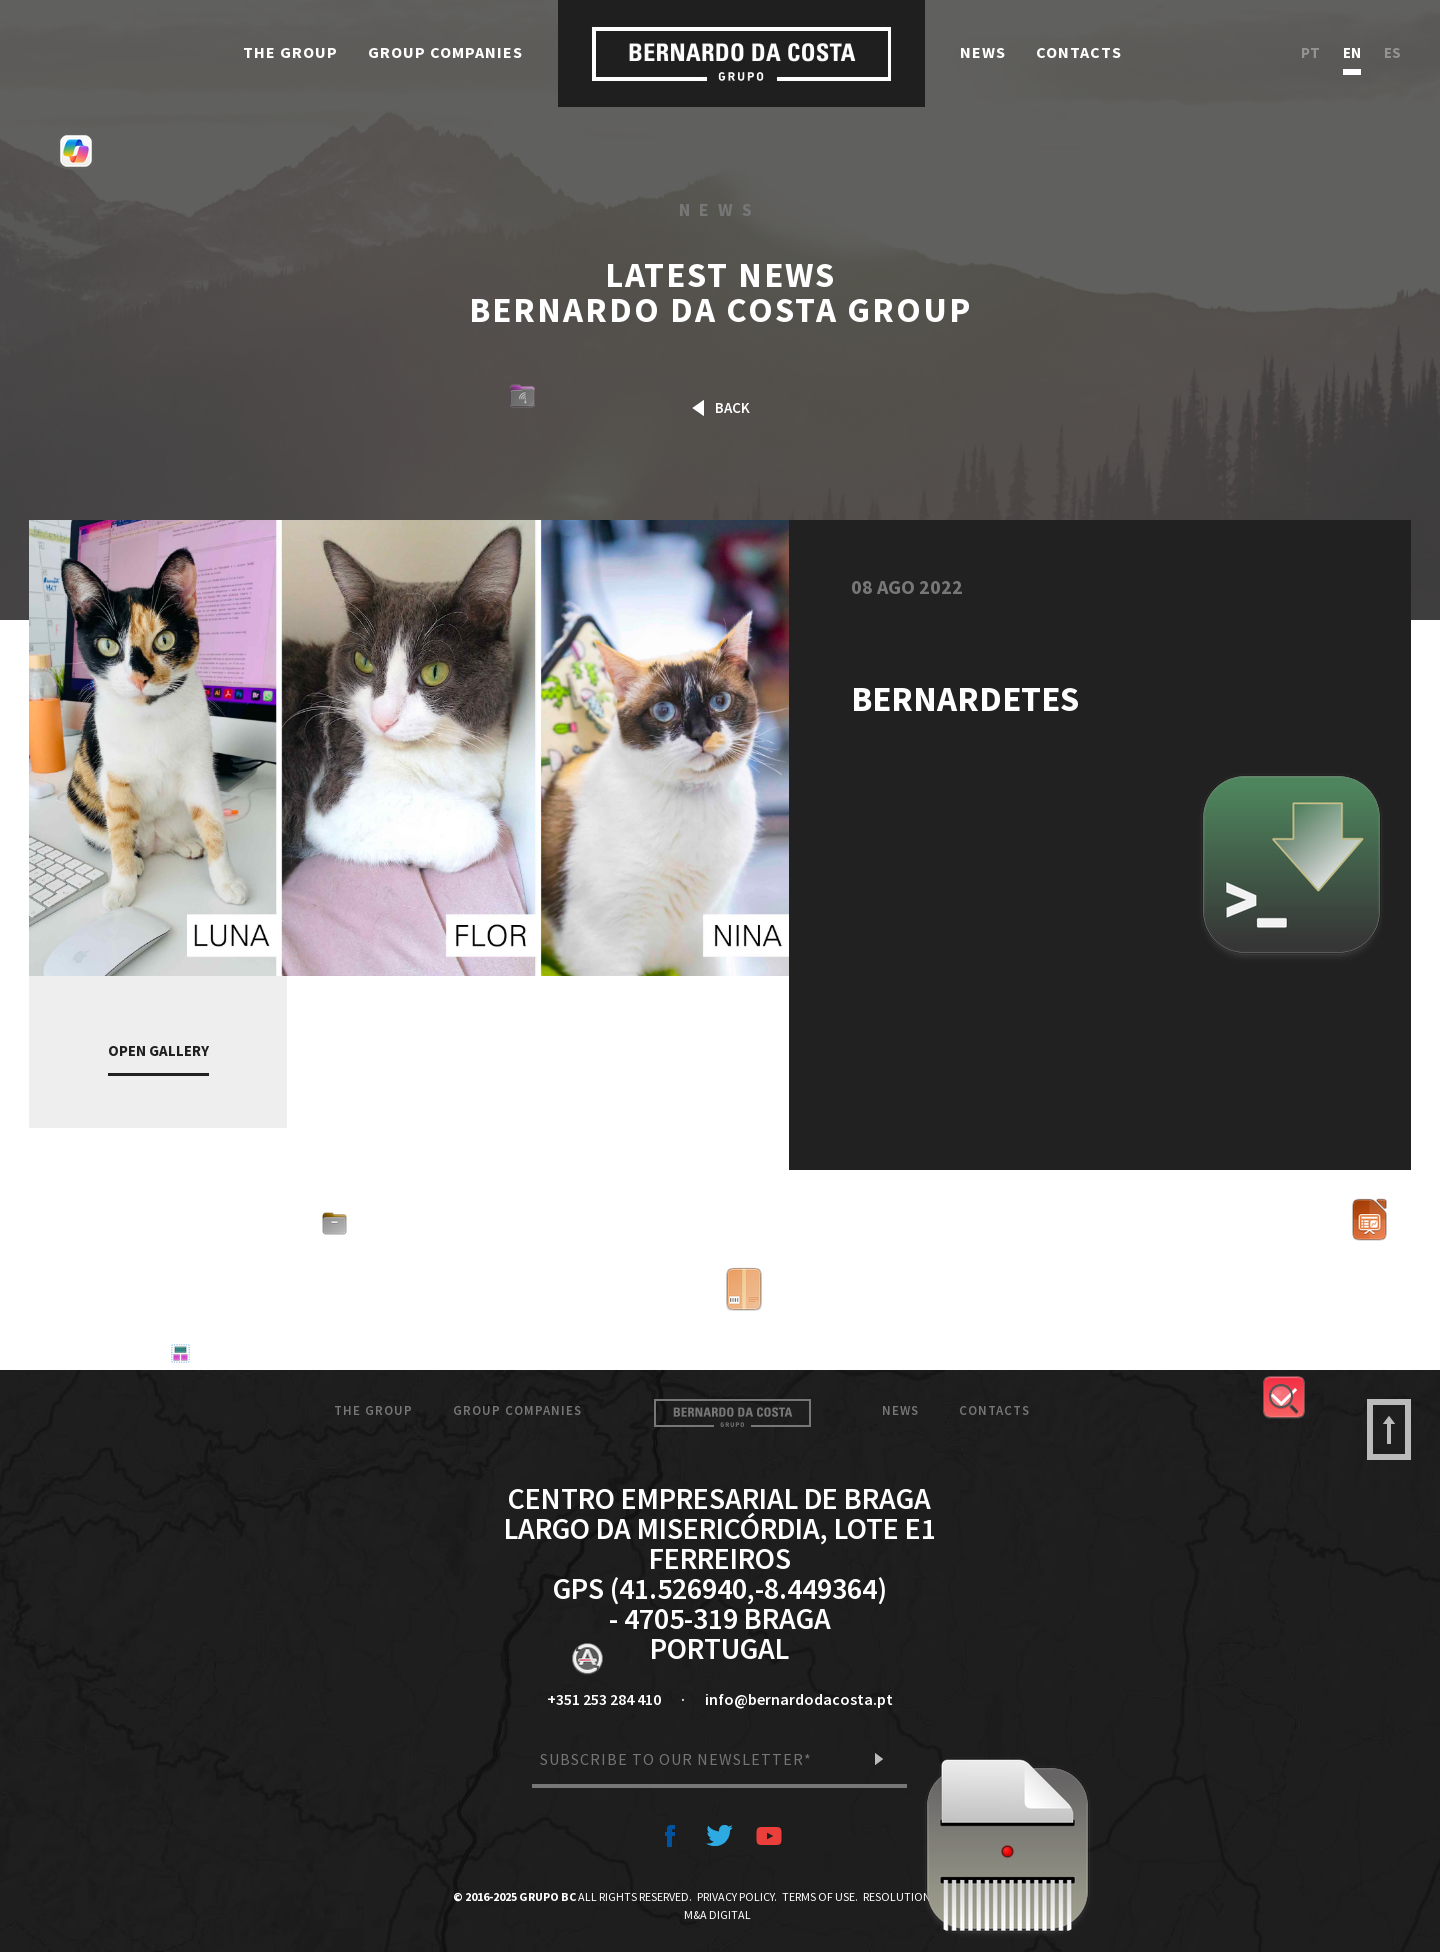 This screenshot has height=1952, width=1440. What do you see at coordinates (180, 1353) in the screenshot?
I see `select all items in the current view` at bounding box center [180, 1353].